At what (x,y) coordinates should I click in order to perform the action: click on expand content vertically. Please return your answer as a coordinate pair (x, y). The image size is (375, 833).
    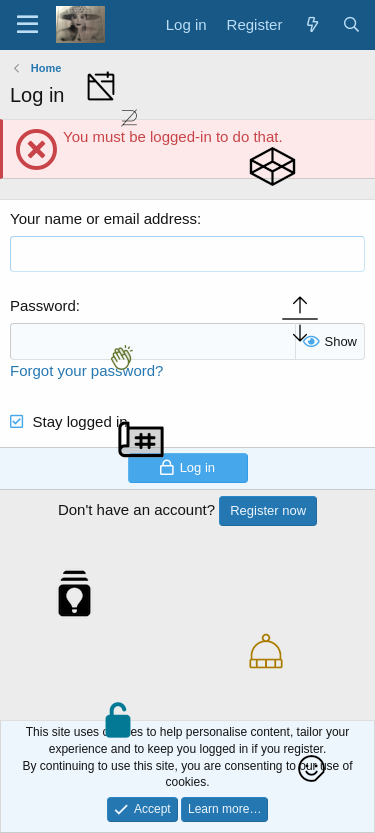
    Looking at the image, I should click on (300, 319).